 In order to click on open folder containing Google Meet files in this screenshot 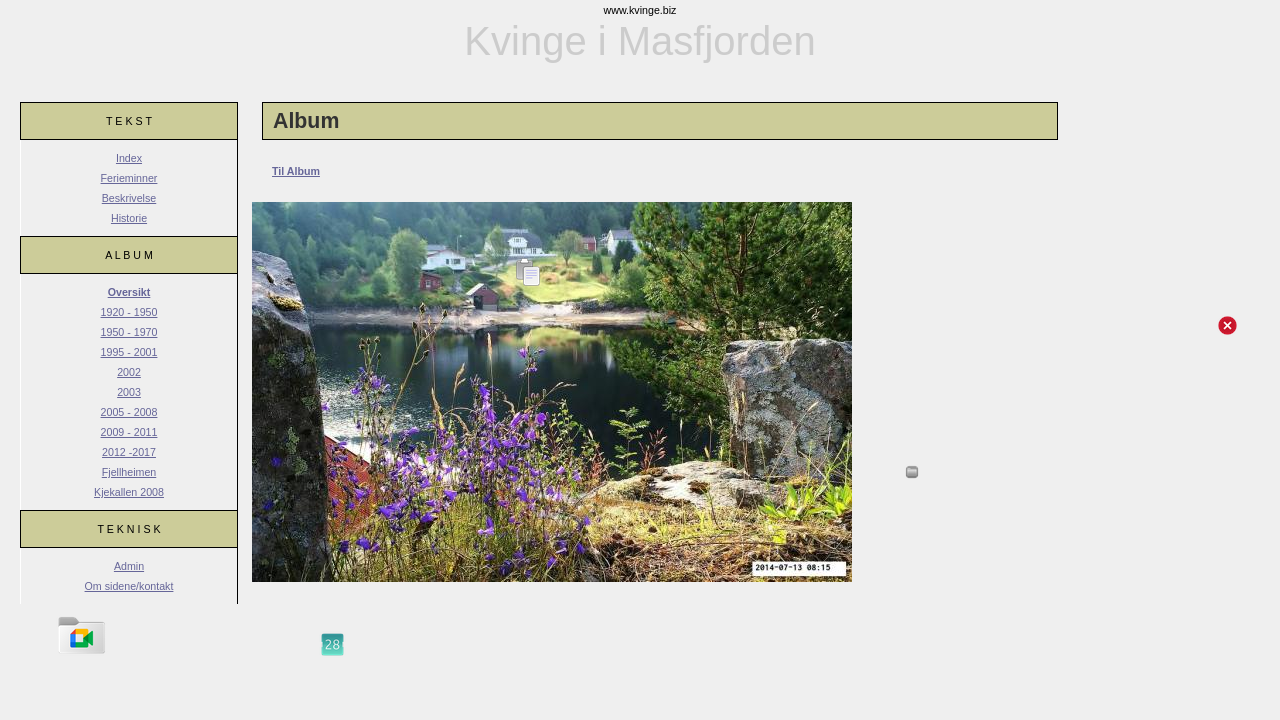, I will do `click(81, 636)`.